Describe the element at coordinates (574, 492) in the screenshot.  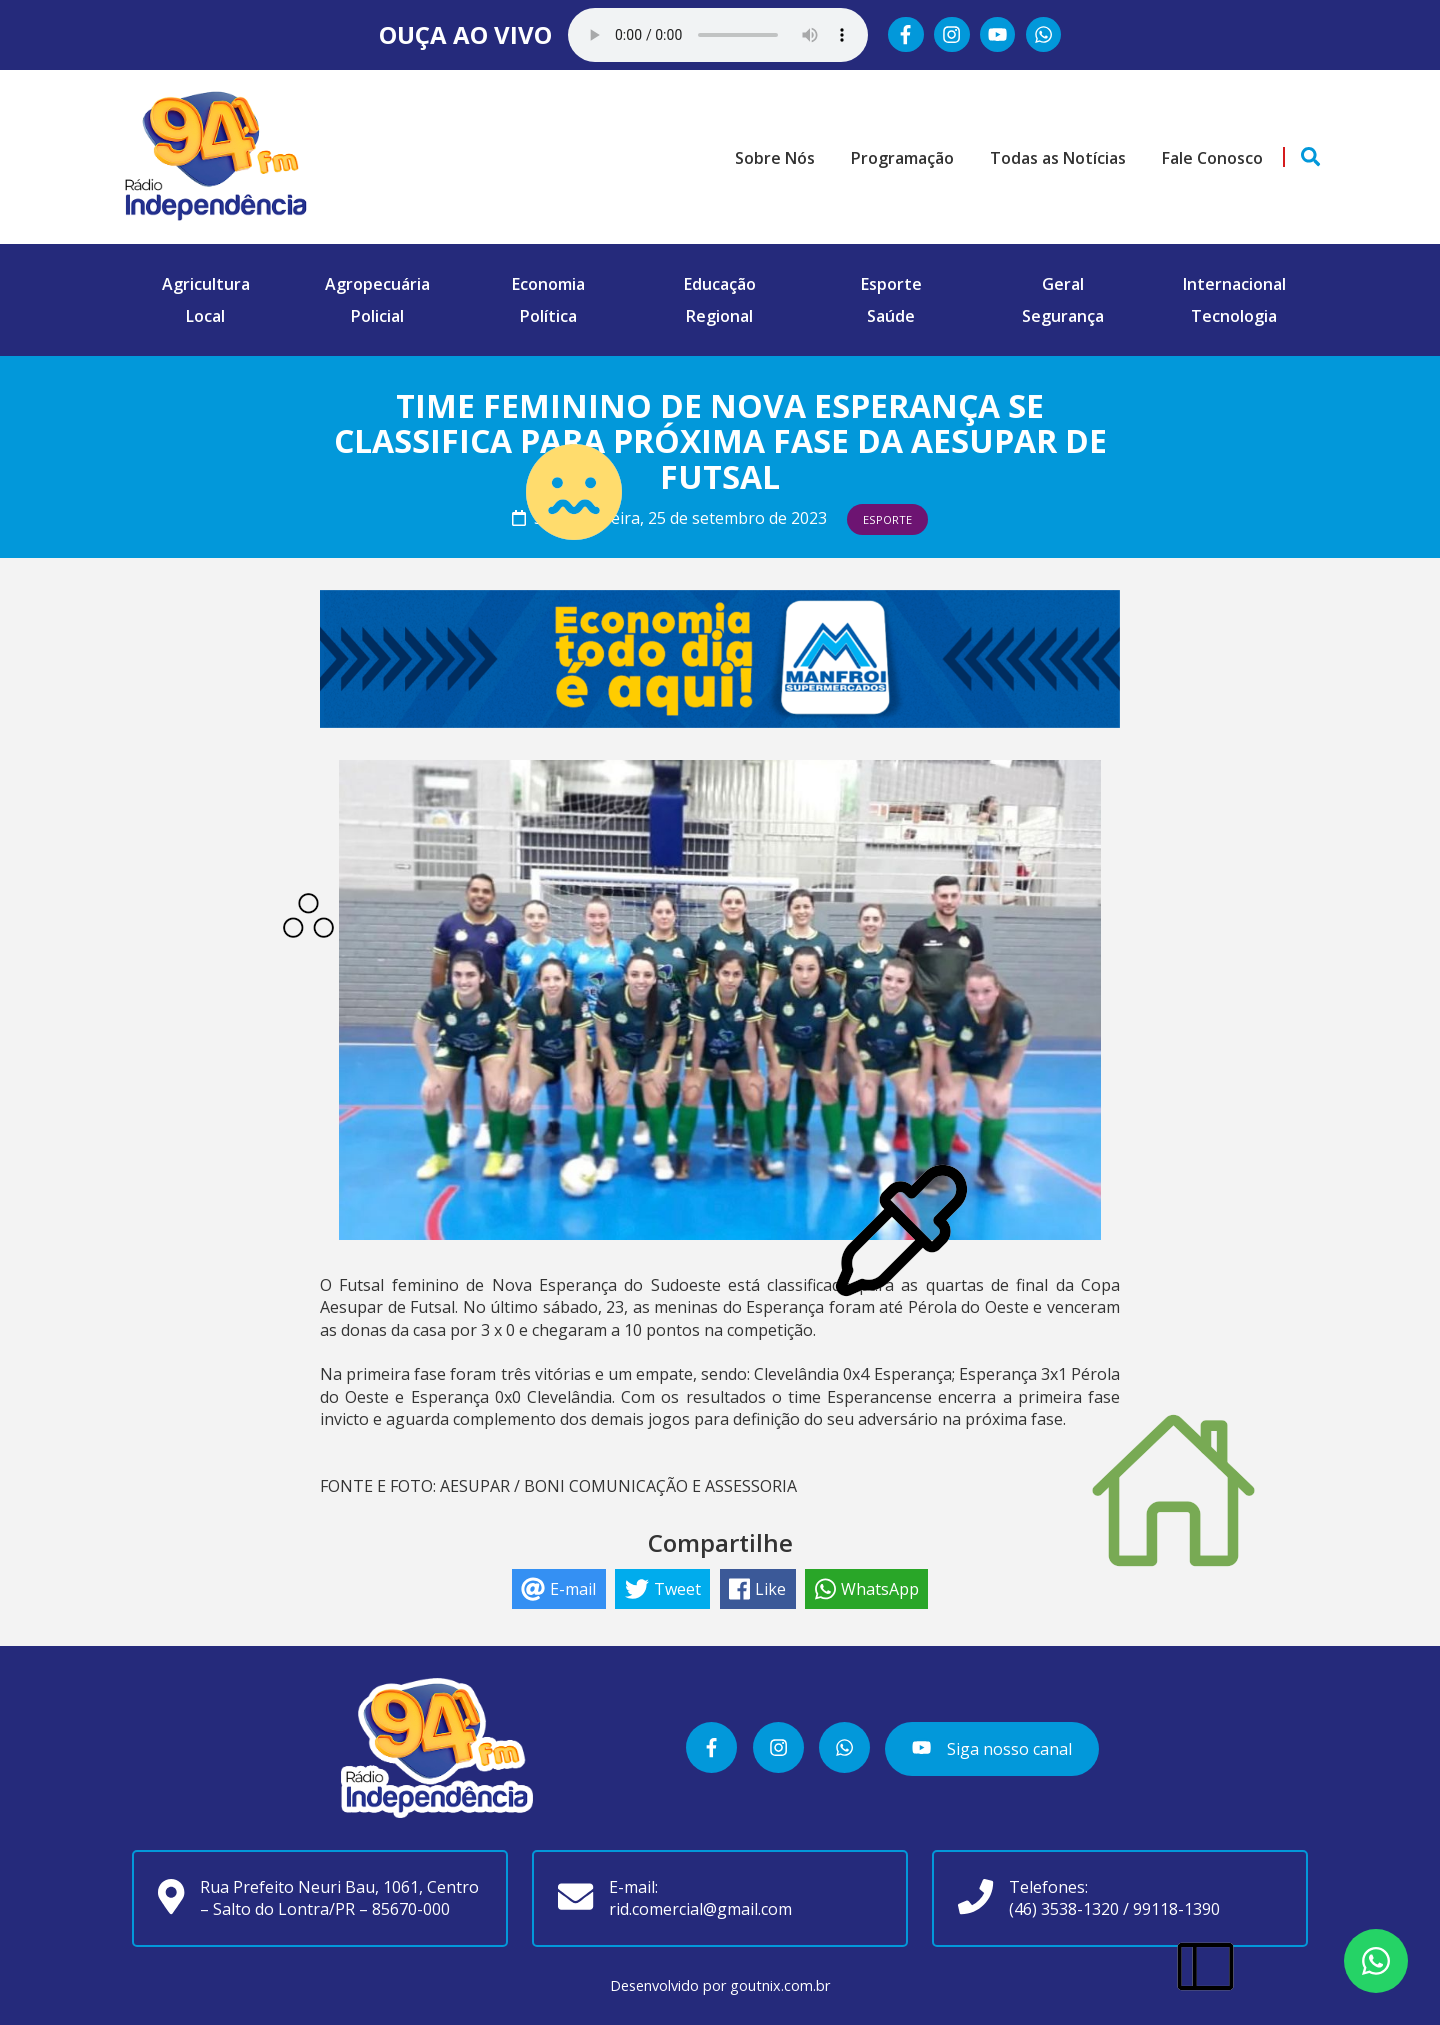
I see `indicates a nervous or anxious status` at that location.